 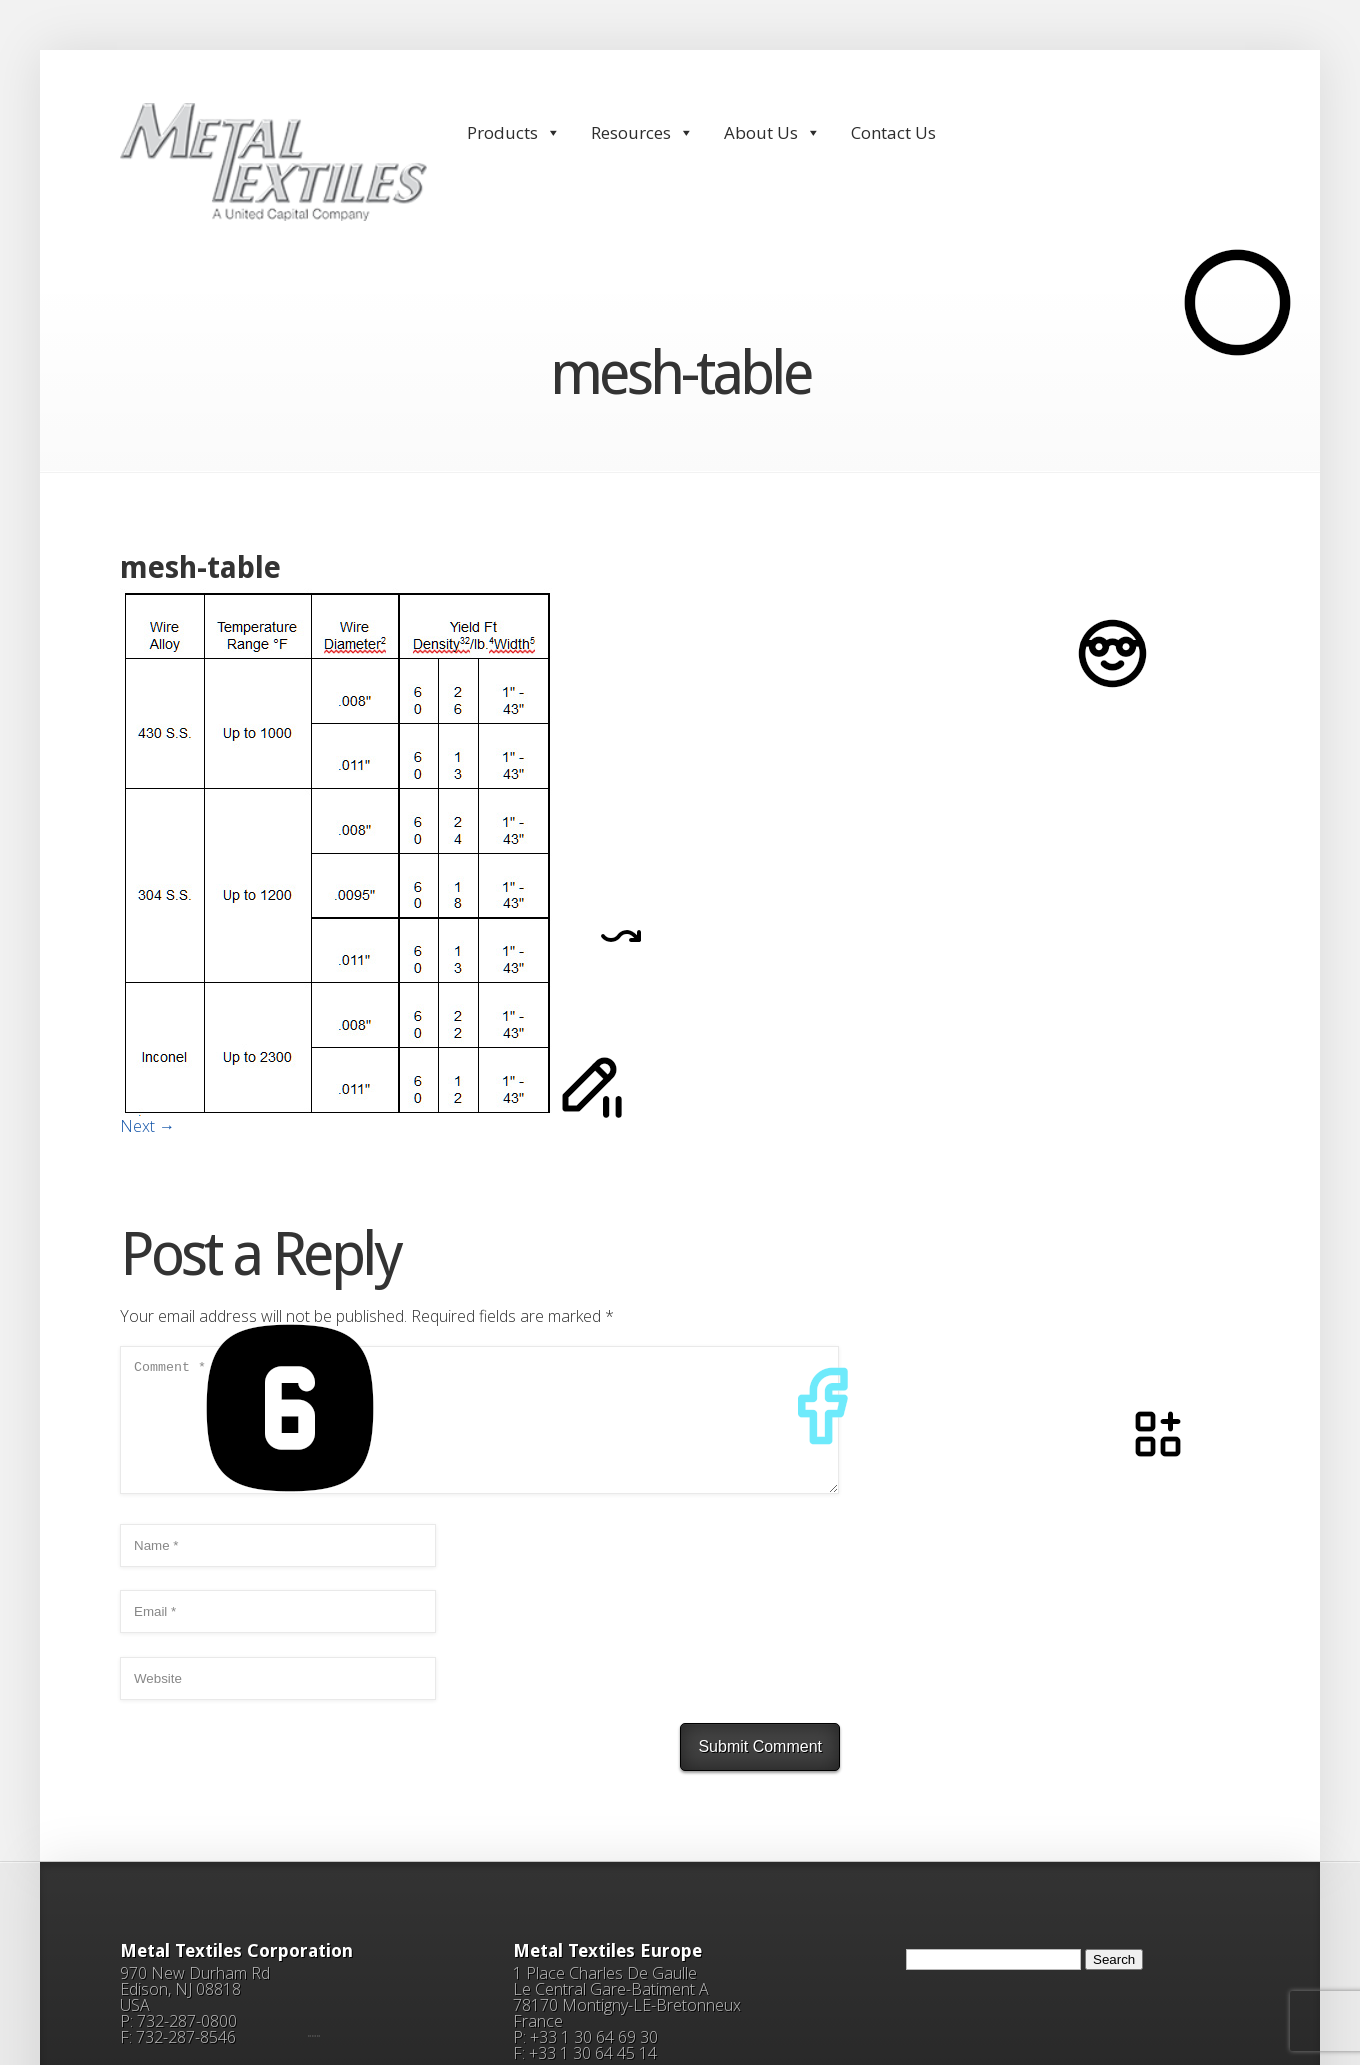 What do you see at coordinates (1237, 302) in the screenshot?
I see `unselected radio button or checkbox option` at bounding box center [1237, 302].